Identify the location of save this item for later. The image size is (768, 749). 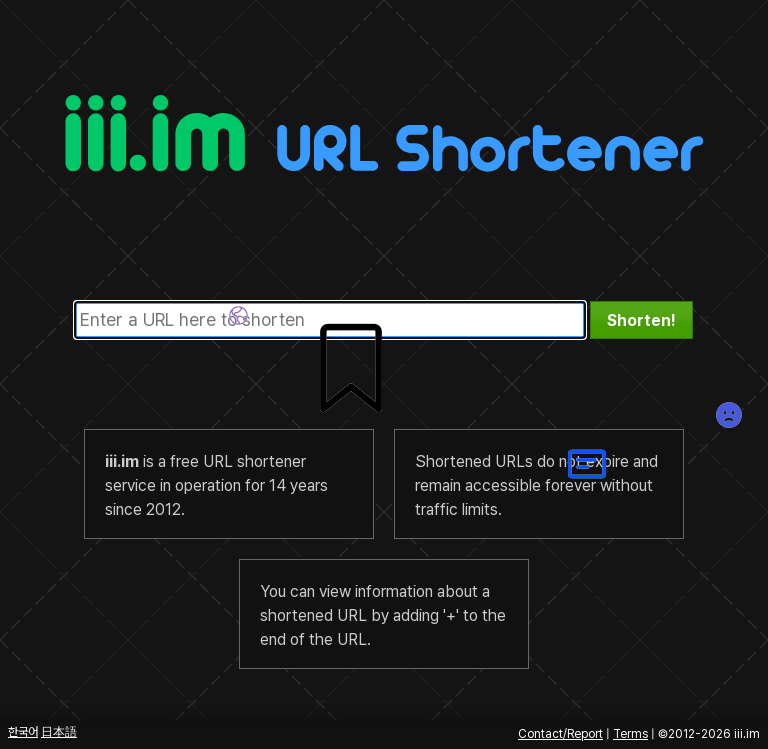
(351, 368).